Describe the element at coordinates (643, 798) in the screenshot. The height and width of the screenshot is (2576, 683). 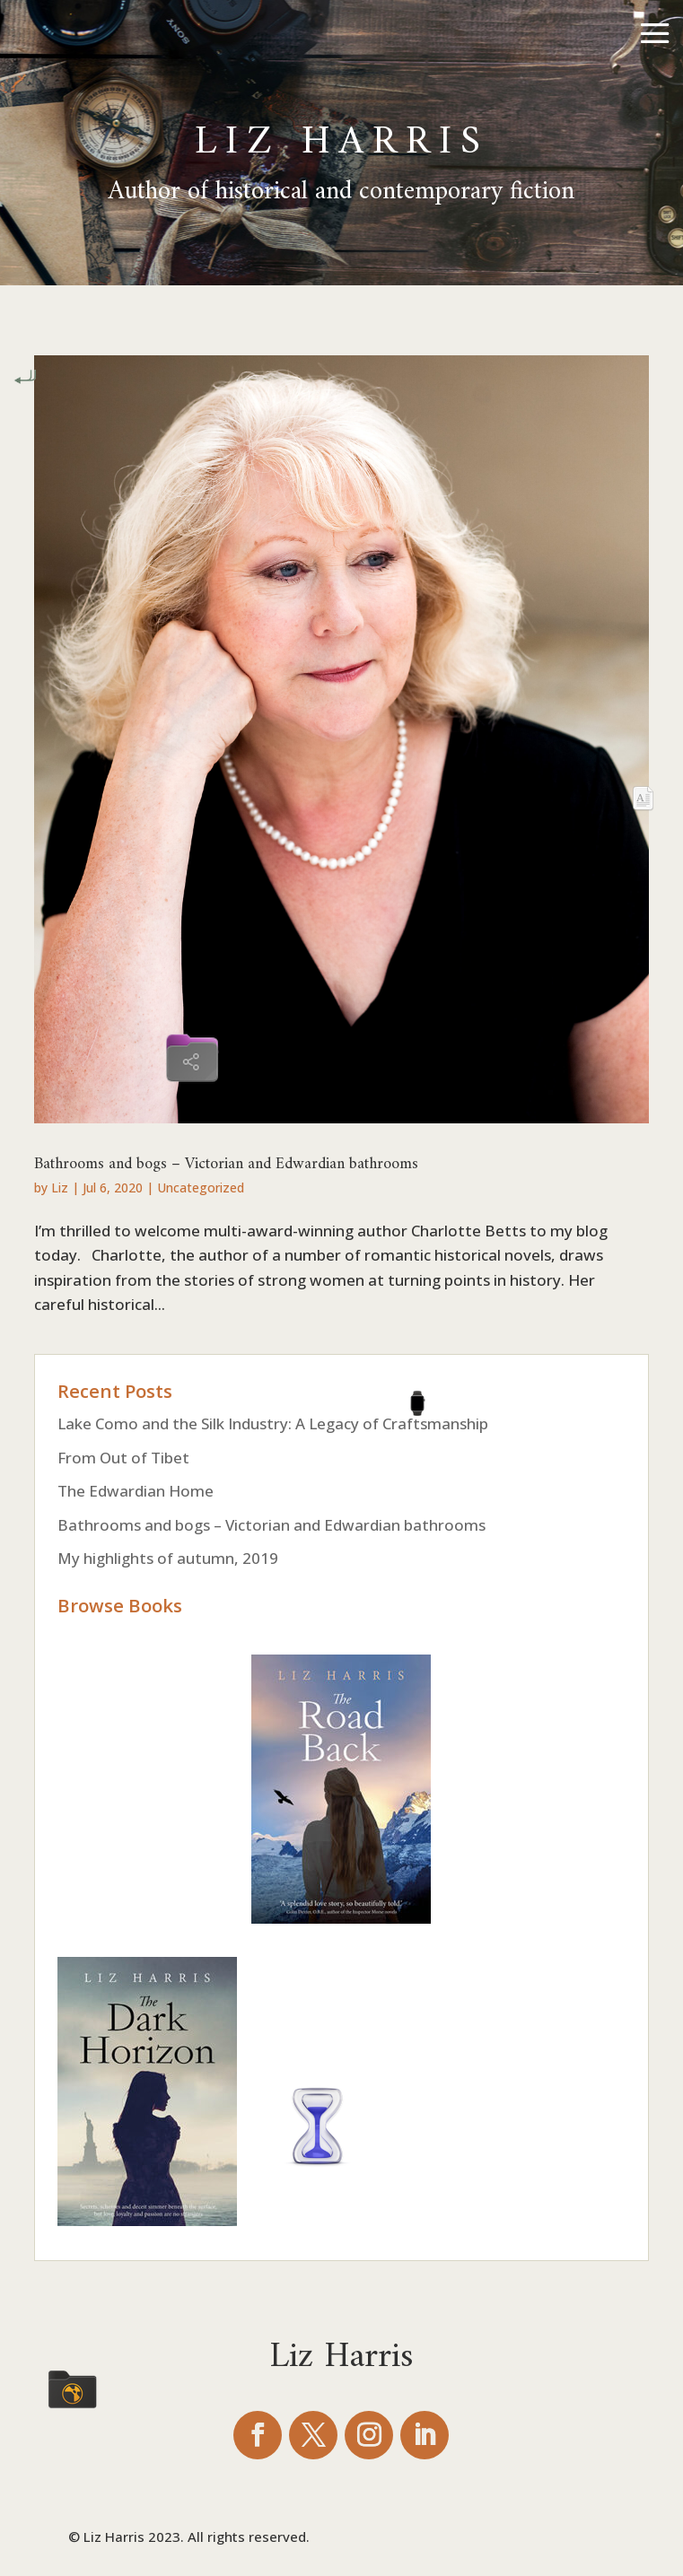
I see `open a rich text document` at that location.